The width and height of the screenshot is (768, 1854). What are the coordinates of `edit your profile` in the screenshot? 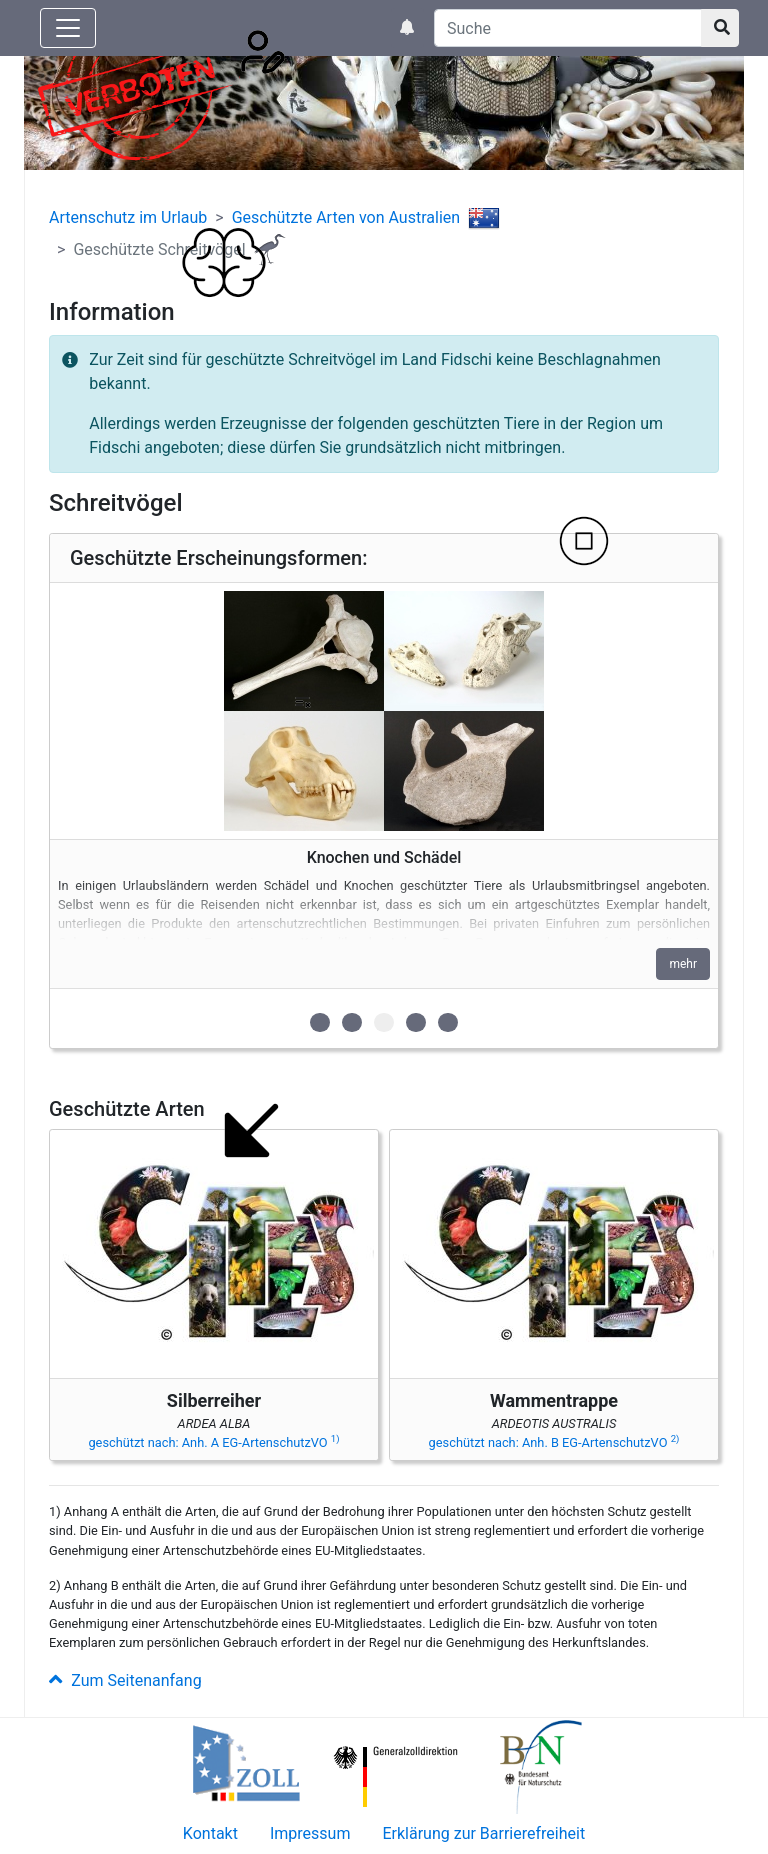 It's located at (262, 51).